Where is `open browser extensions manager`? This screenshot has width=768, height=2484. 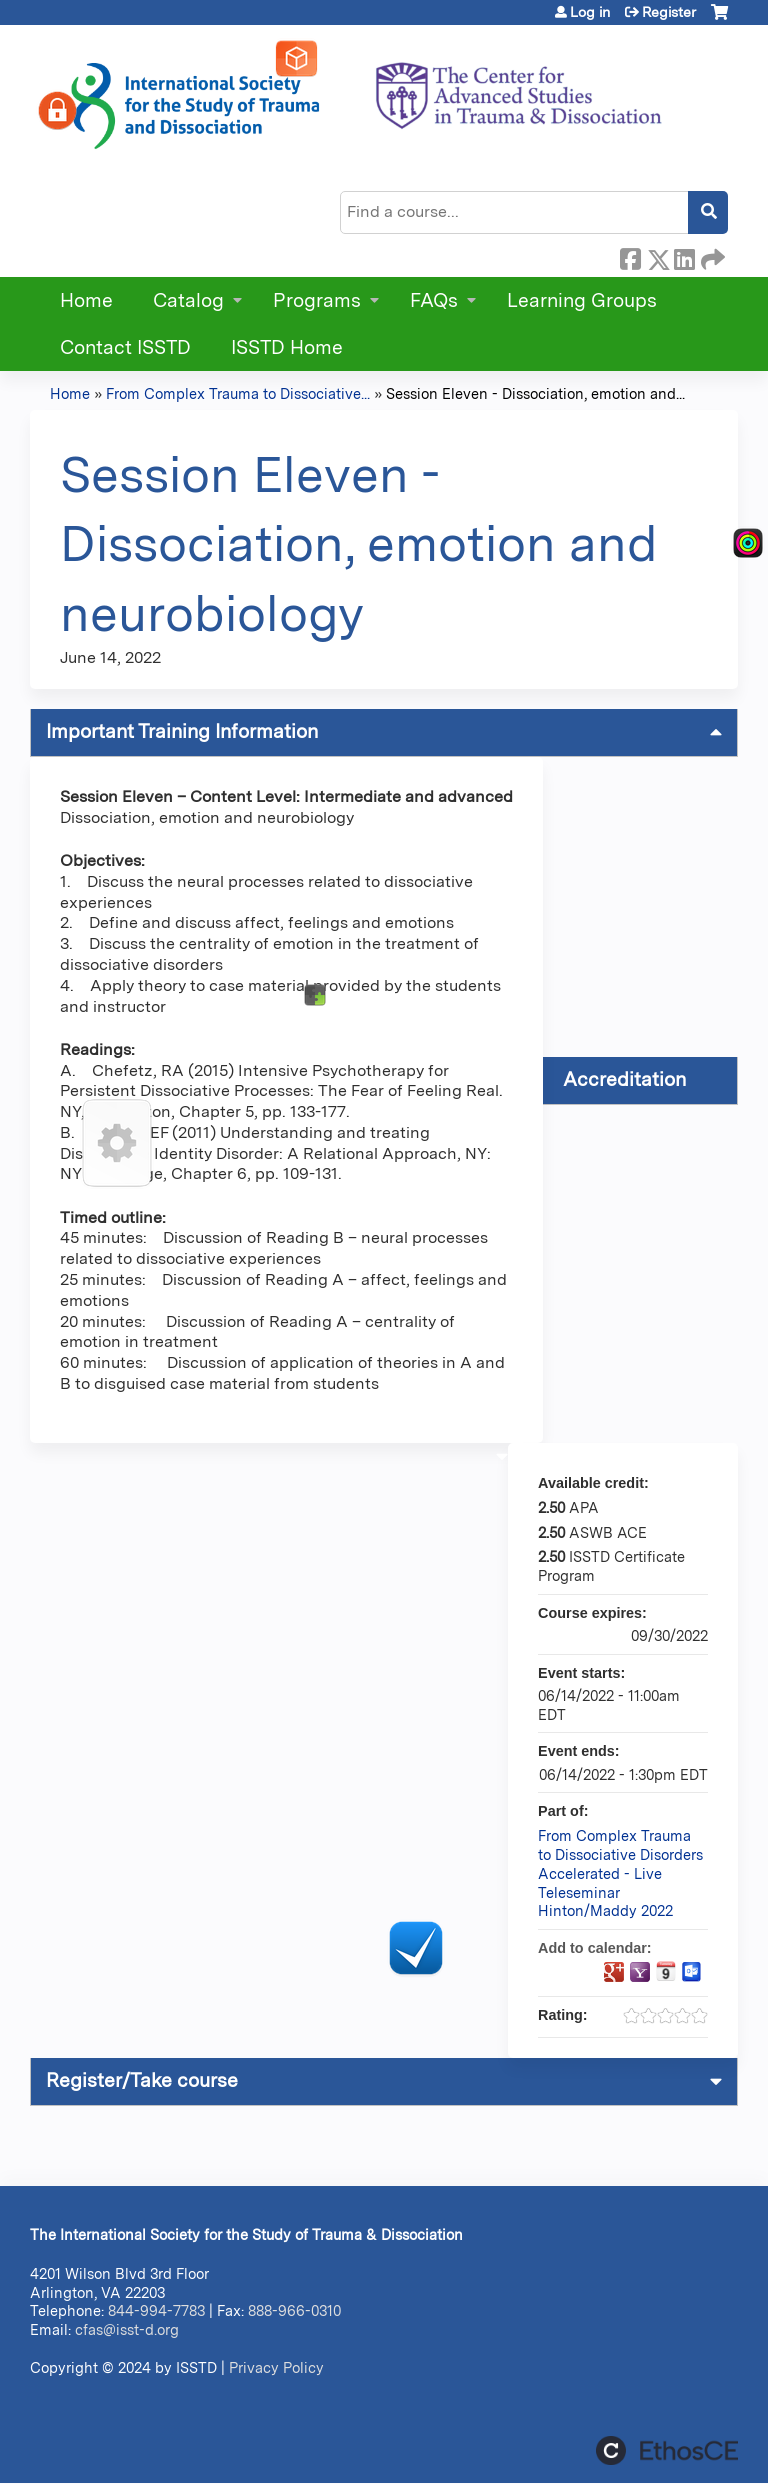
open browser extensions manager is located at coordinates (315, 995).